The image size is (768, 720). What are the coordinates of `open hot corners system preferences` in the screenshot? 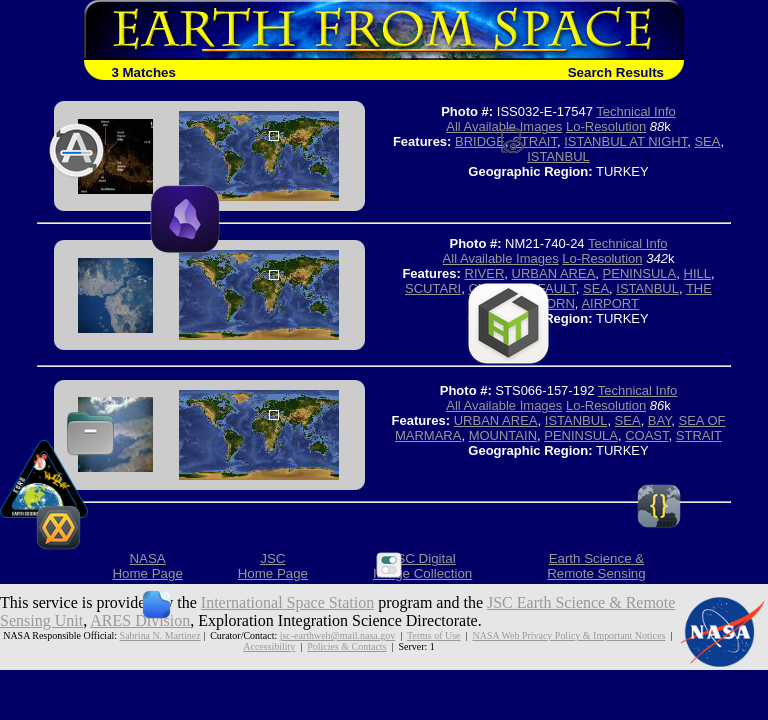 It's located at (156, 604).